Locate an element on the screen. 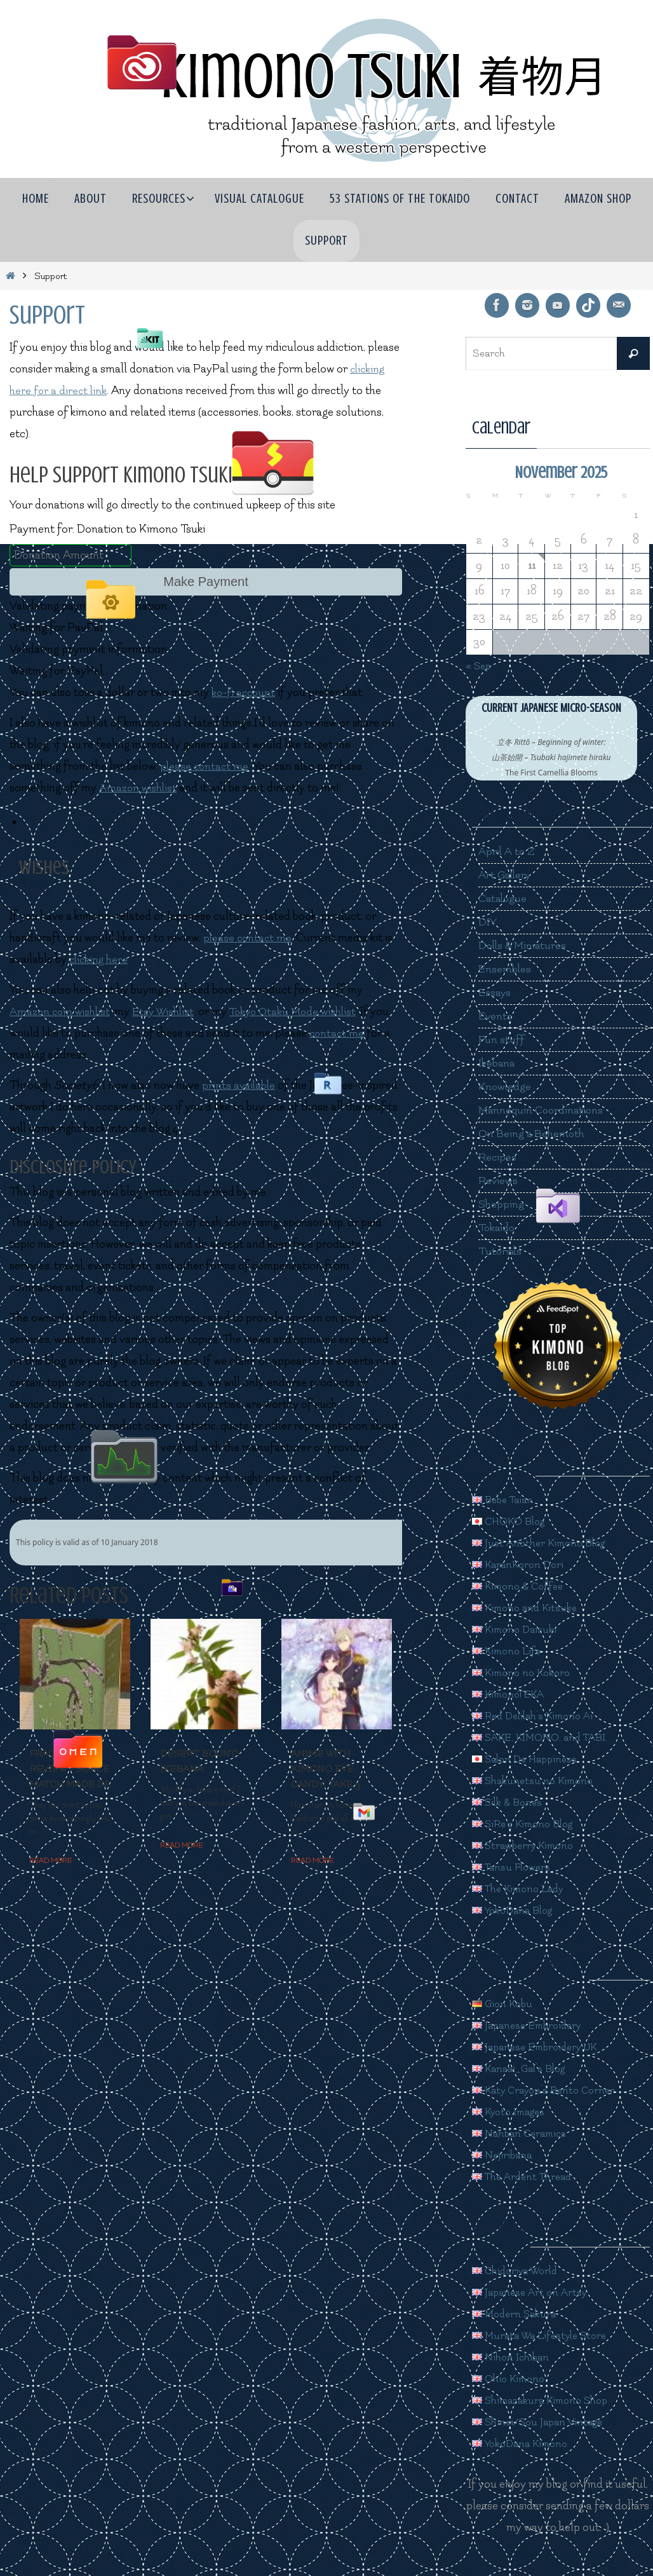 This screenshot has width=653, height=2576. open visual studio project files folder is located at coordinates (558, 1207).